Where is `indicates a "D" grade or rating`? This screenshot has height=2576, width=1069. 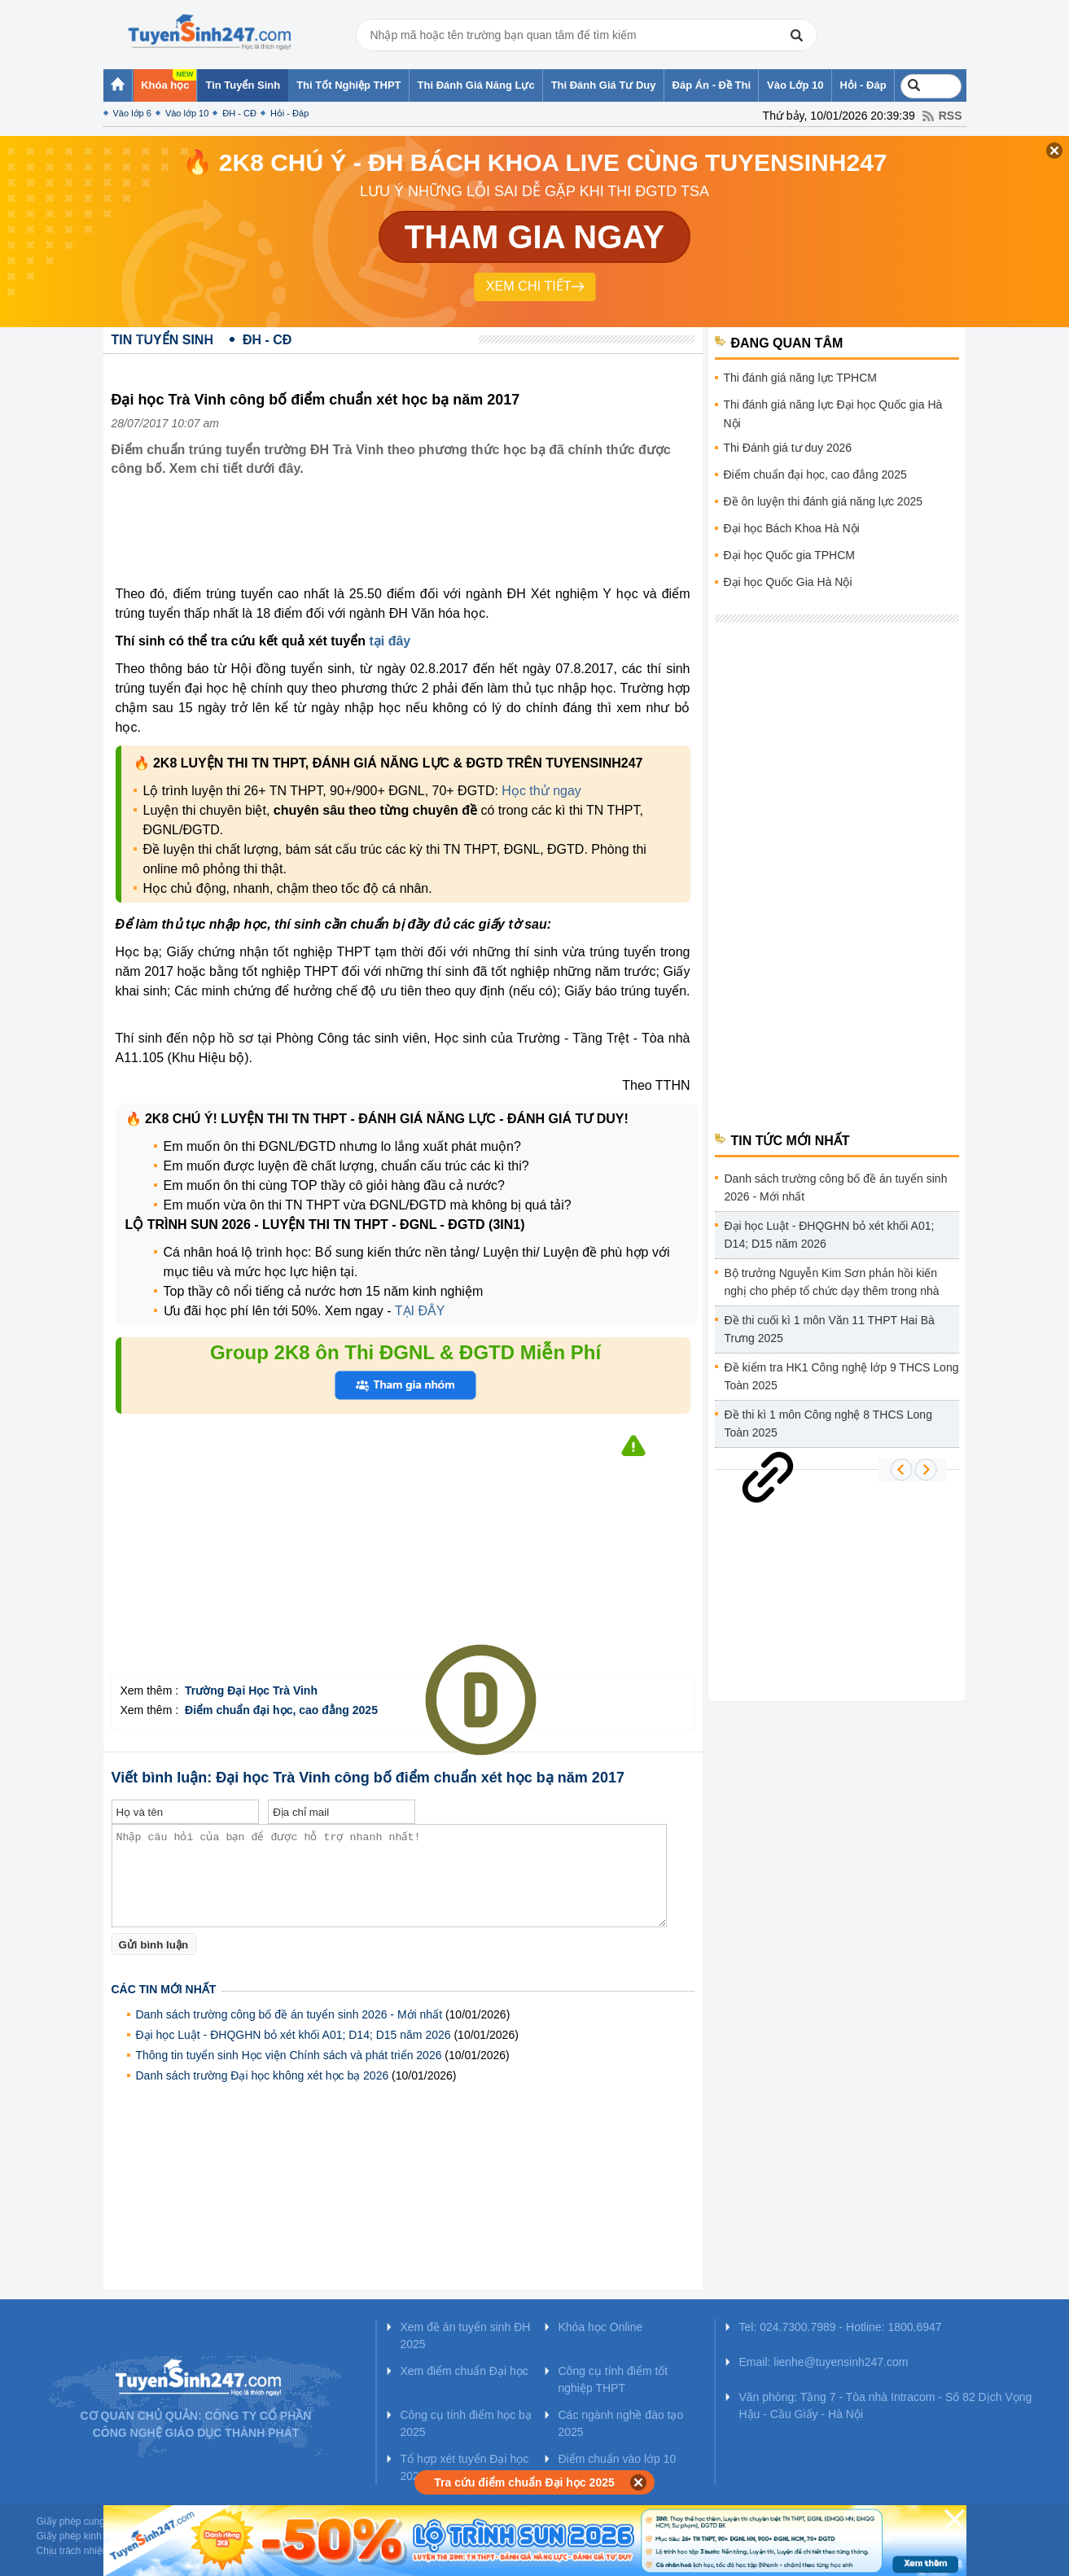
indicates a "D" grade or rating is located at coordinates (480, 1699).